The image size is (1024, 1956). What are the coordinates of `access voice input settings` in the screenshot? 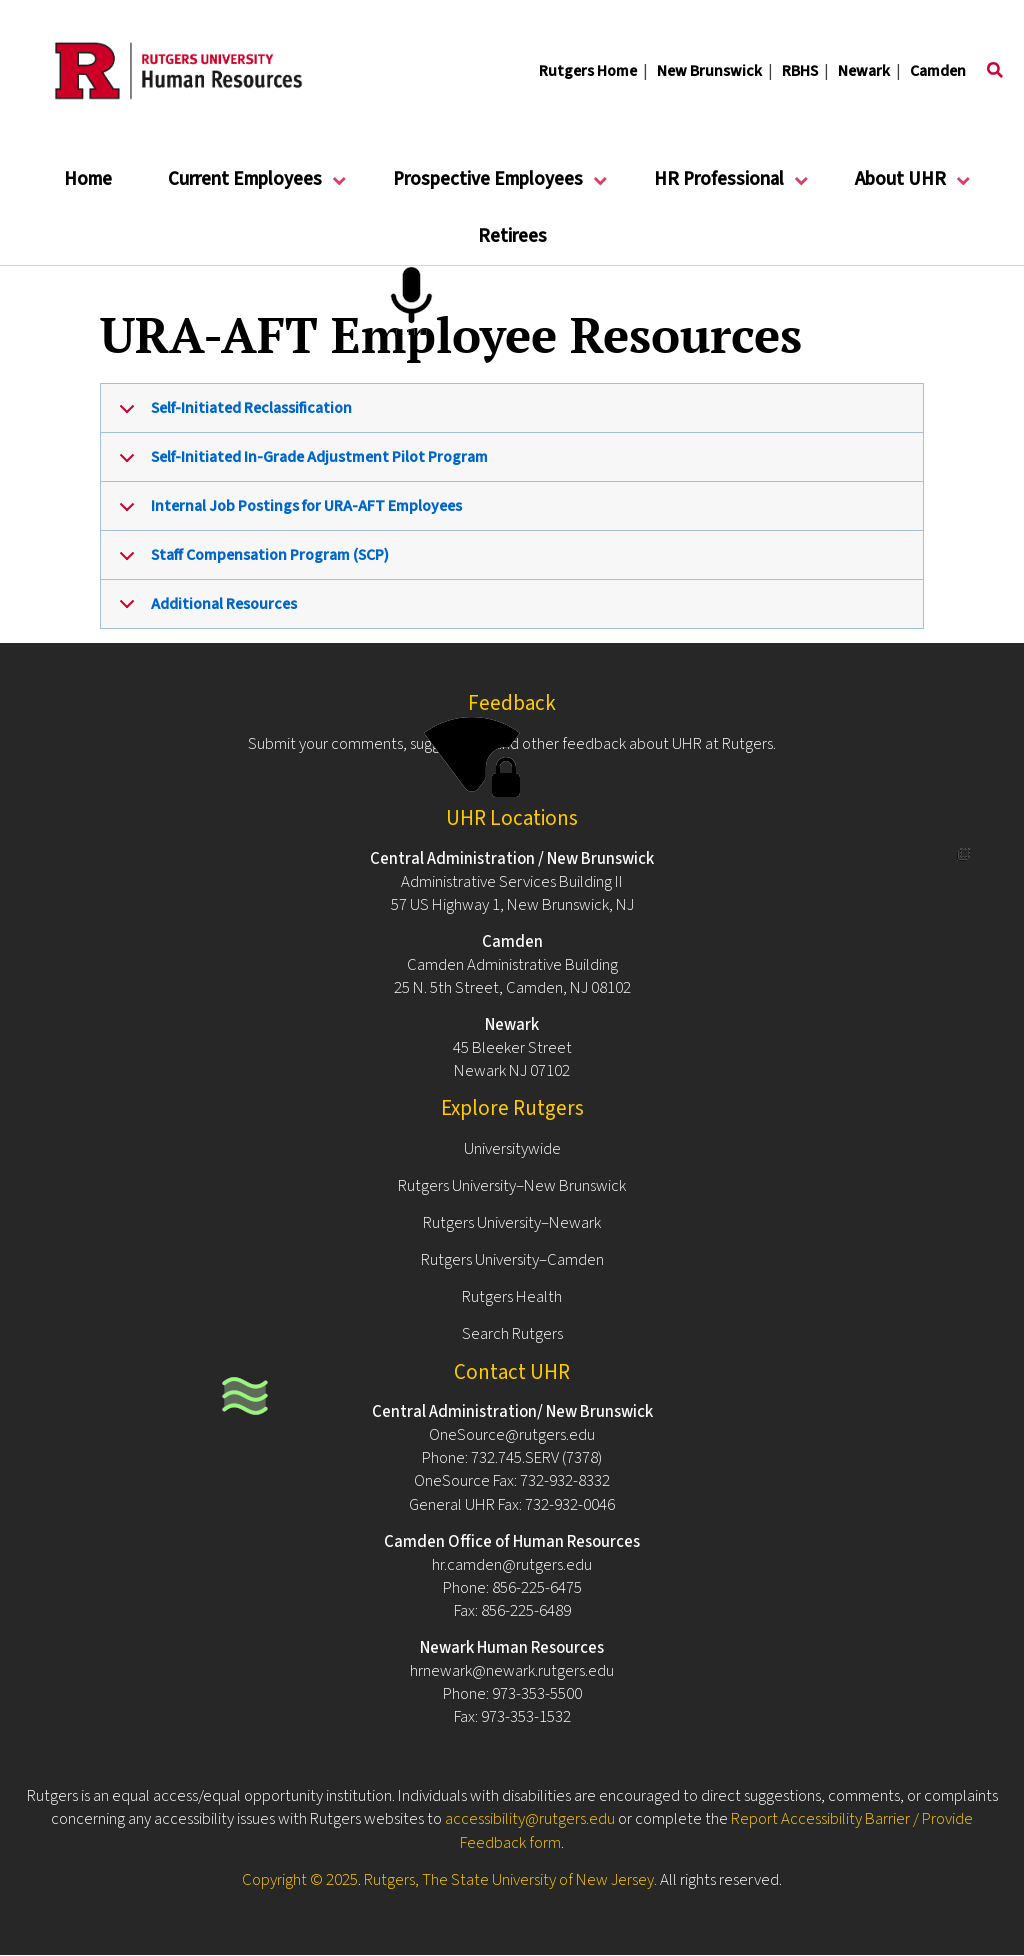 It's located at (411, 299).